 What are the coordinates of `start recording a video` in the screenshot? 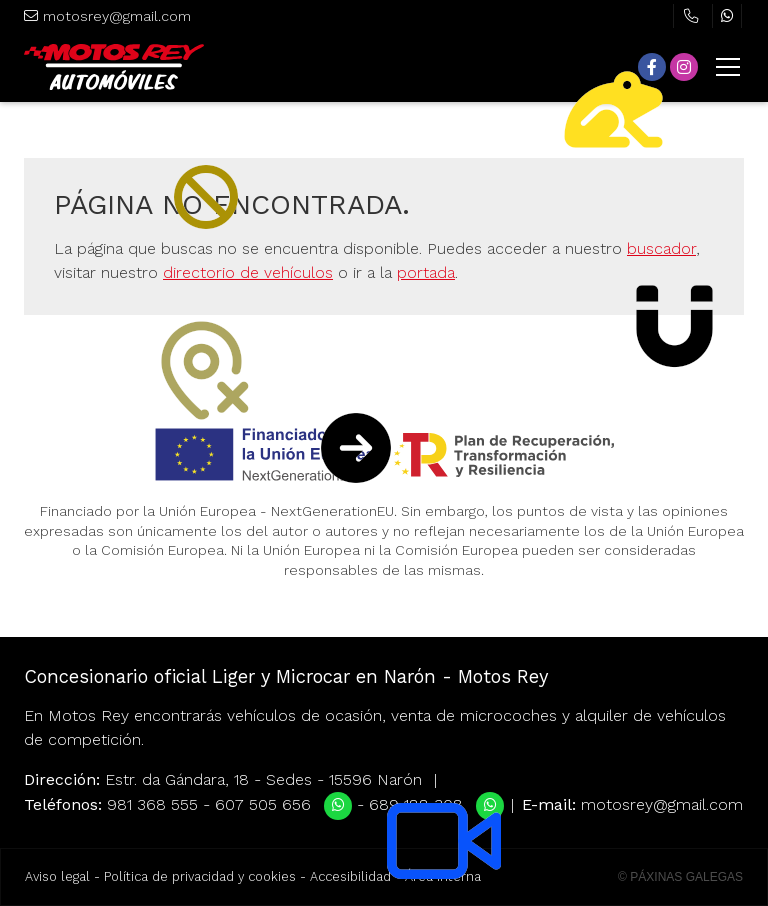 It's located at (444, 841).